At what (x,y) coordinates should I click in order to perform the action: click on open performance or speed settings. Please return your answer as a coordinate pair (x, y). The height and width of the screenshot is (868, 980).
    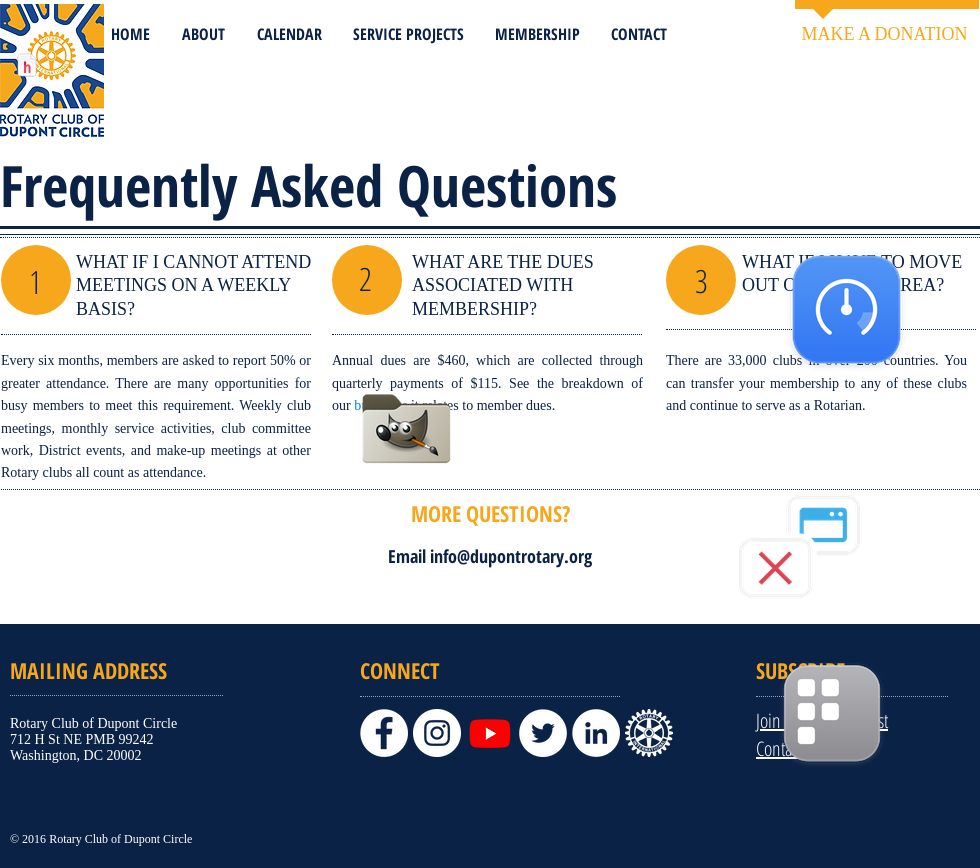
    Looking at the image, I should click on (846, 311).